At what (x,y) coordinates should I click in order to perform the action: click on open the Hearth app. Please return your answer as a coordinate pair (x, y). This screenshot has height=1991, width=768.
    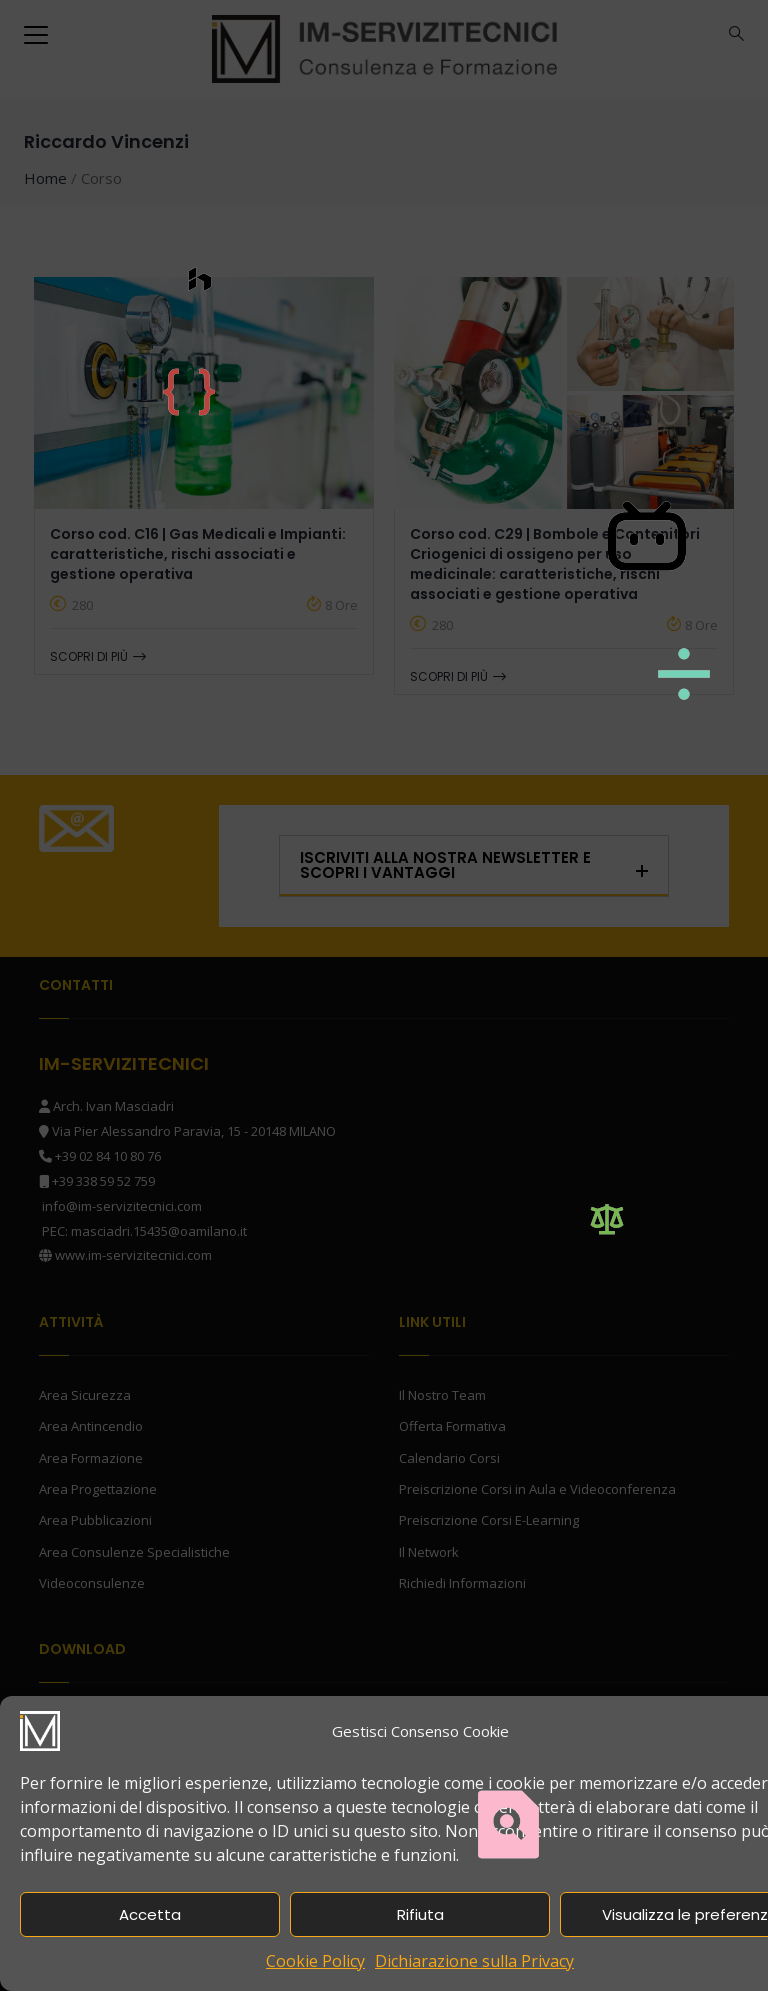
    Looking at the image, I should click on (200, 279).